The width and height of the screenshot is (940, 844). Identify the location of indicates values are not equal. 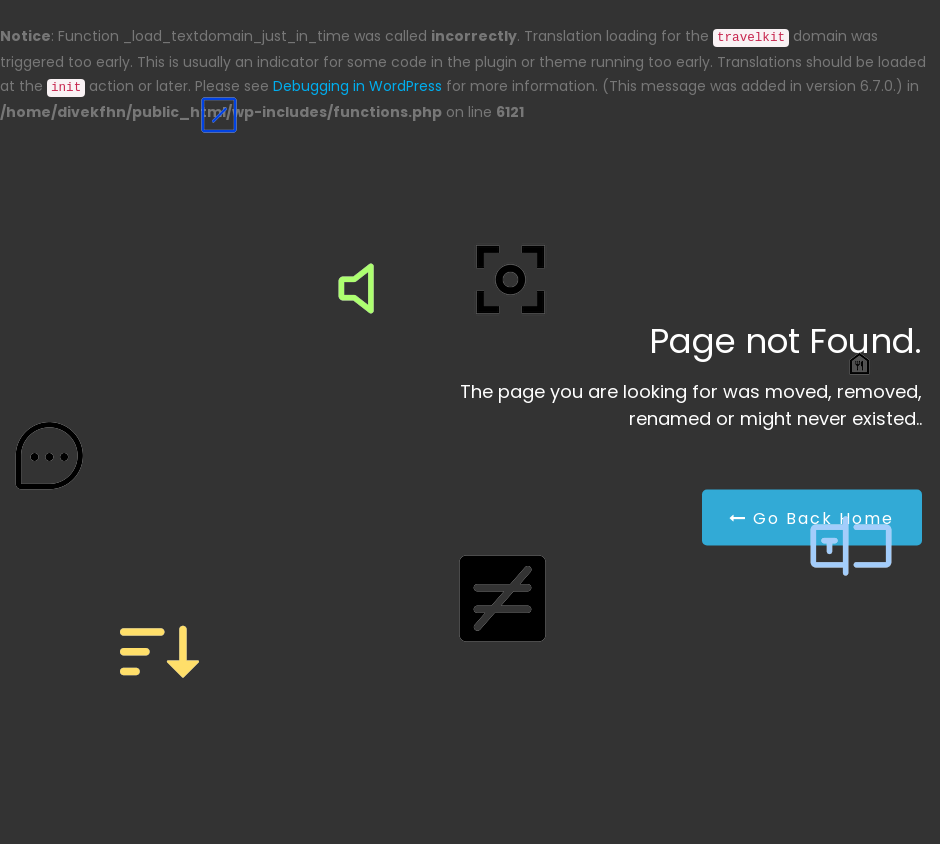
(502, 598).